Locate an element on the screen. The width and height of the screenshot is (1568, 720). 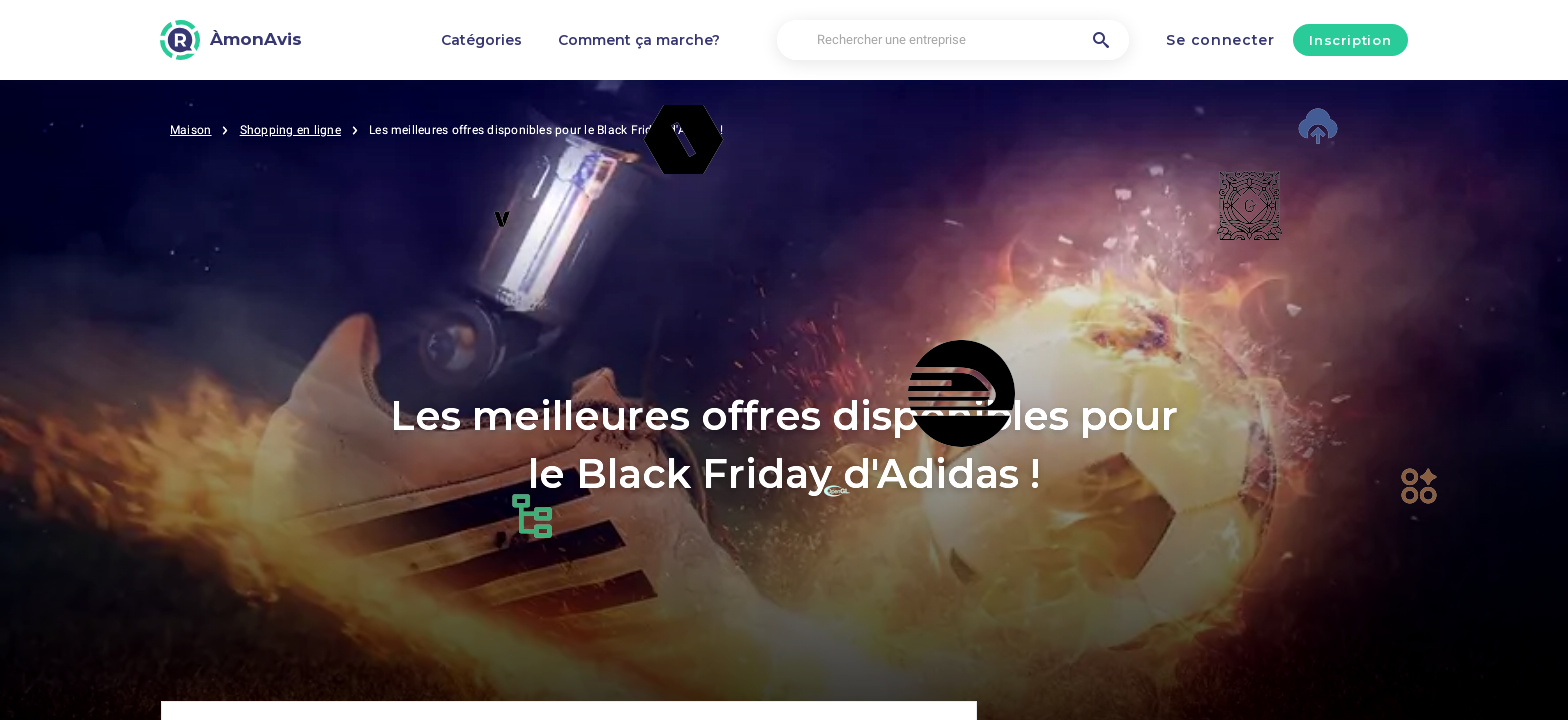
railway app logo is located at coordinates (961, 393).